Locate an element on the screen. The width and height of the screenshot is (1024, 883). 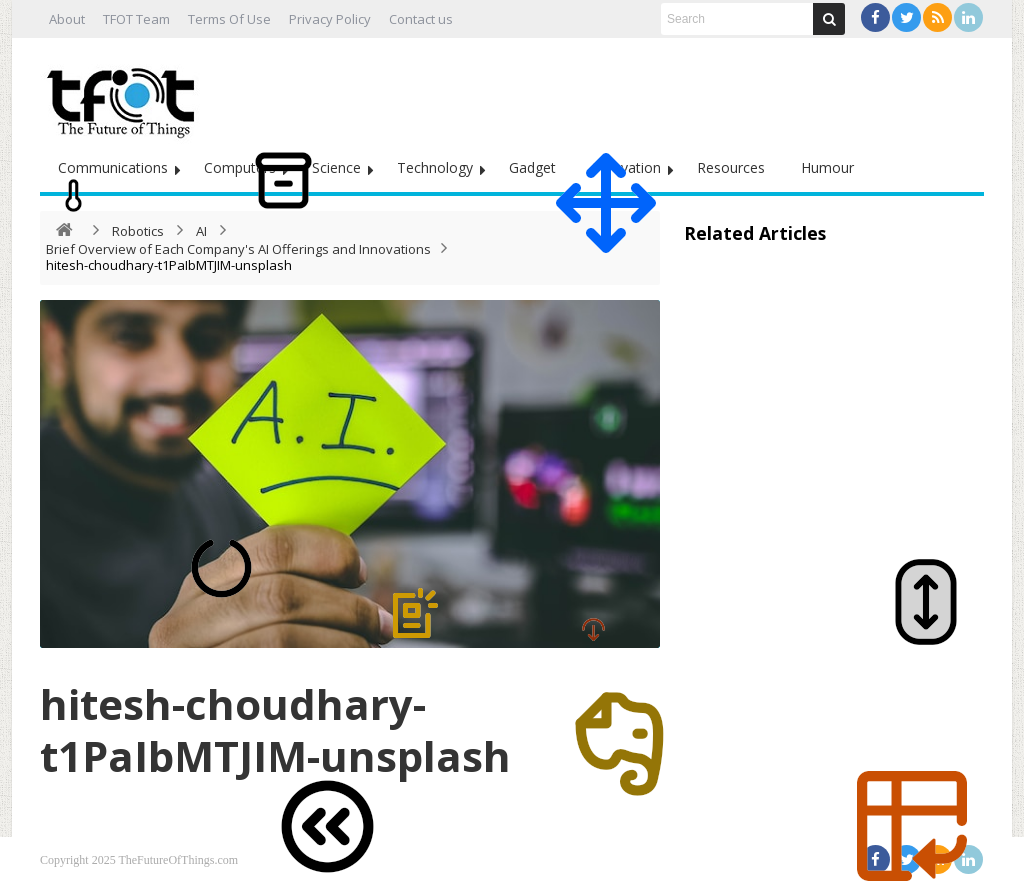
download or save content from the cloud is located at coordinates (593, 629).